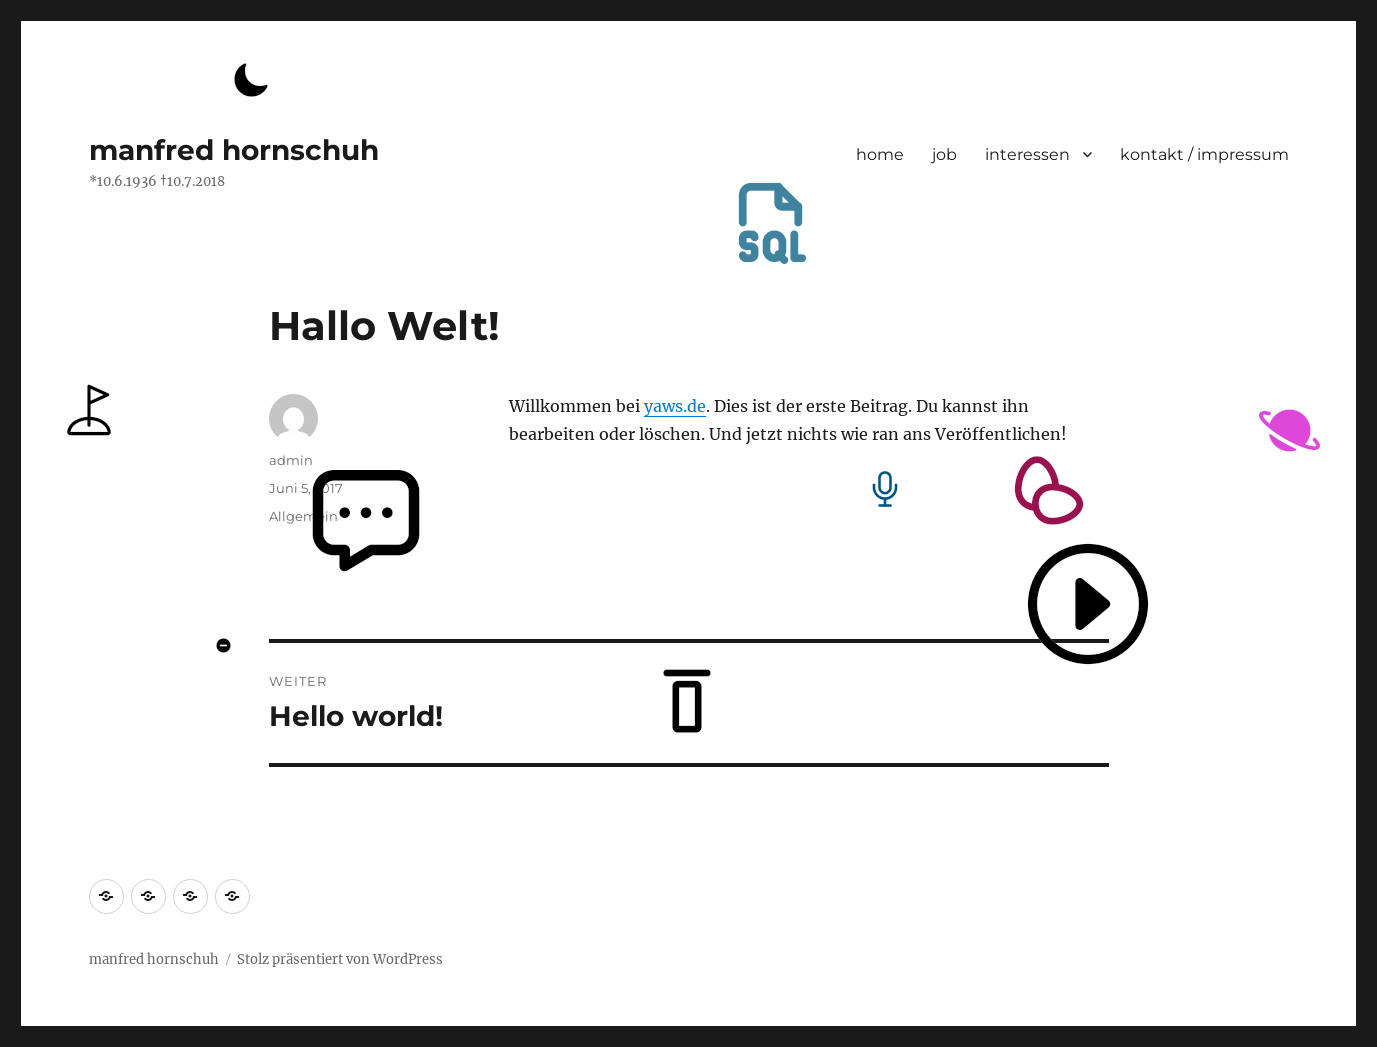 The width and height of the screenshot is (1377, 1047). I want to click on view golf course locations or tee times, so click(89, 410).